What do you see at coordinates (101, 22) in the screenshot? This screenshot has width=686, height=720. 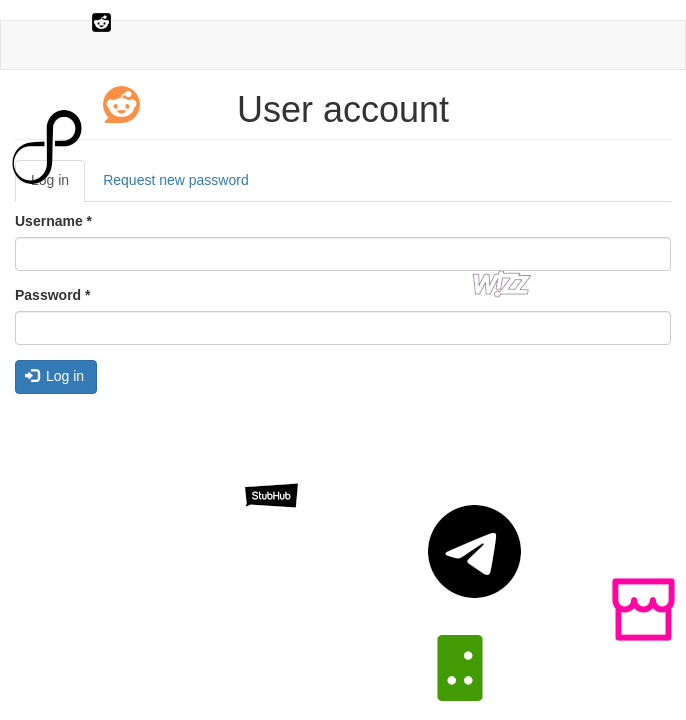 I see `open reddit app` at bounding box center [101, 22].